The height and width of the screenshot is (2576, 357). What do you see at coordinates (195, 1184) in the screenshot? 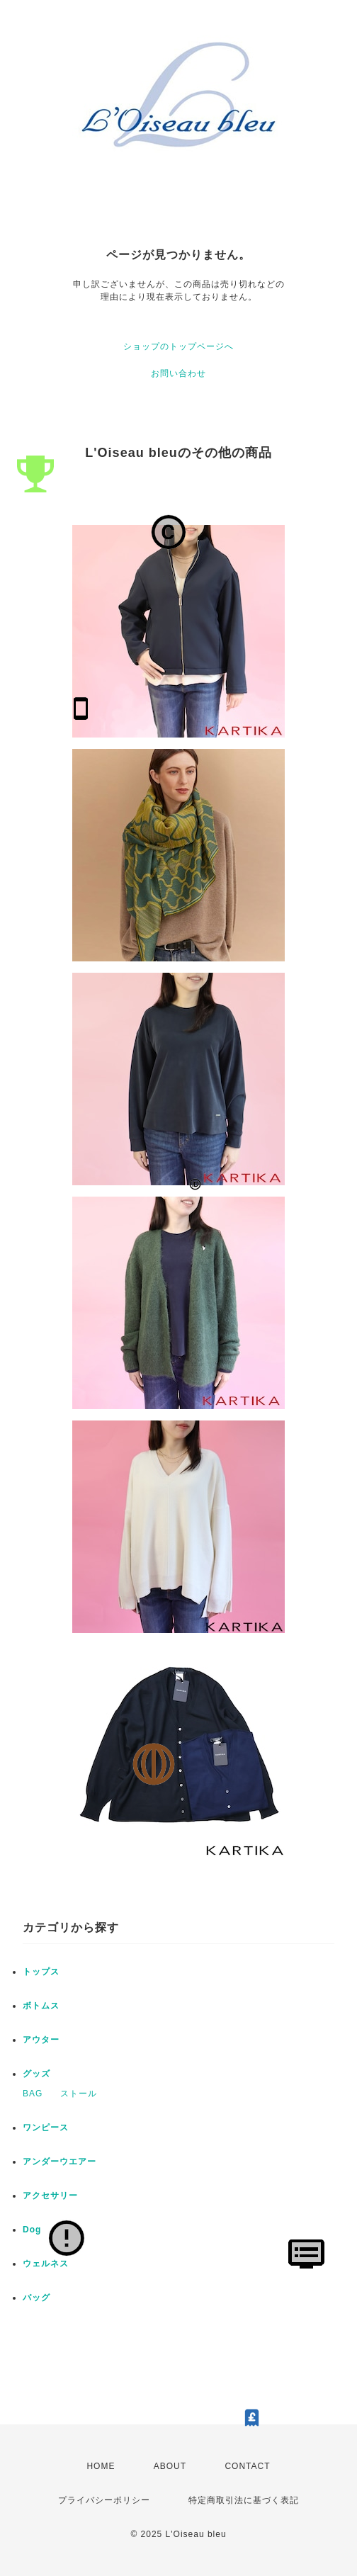
I see `connect to Pushbullet services` at bounding box center [195, 1184].